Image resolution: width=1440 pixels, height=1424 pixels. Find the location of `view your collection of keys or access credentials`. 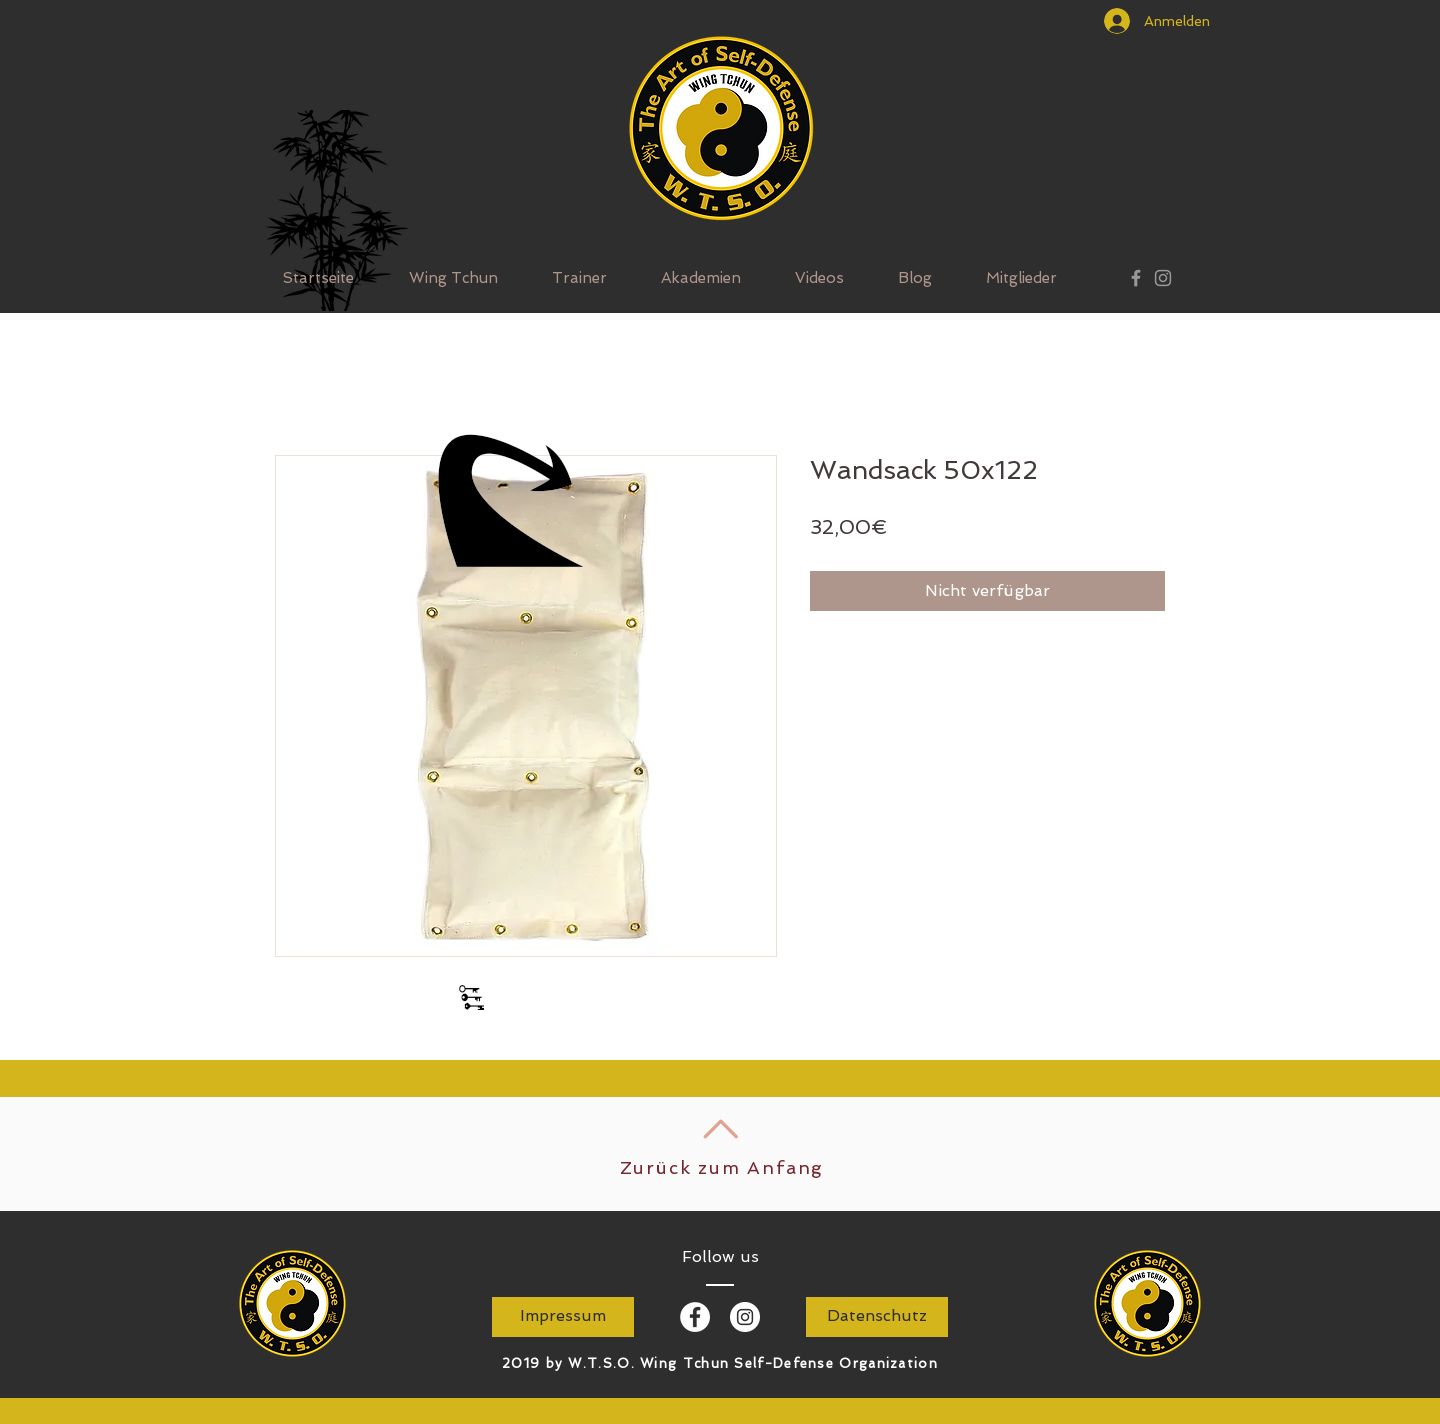

view your collection of keys or access credentials is located at coordinates (471, 997).